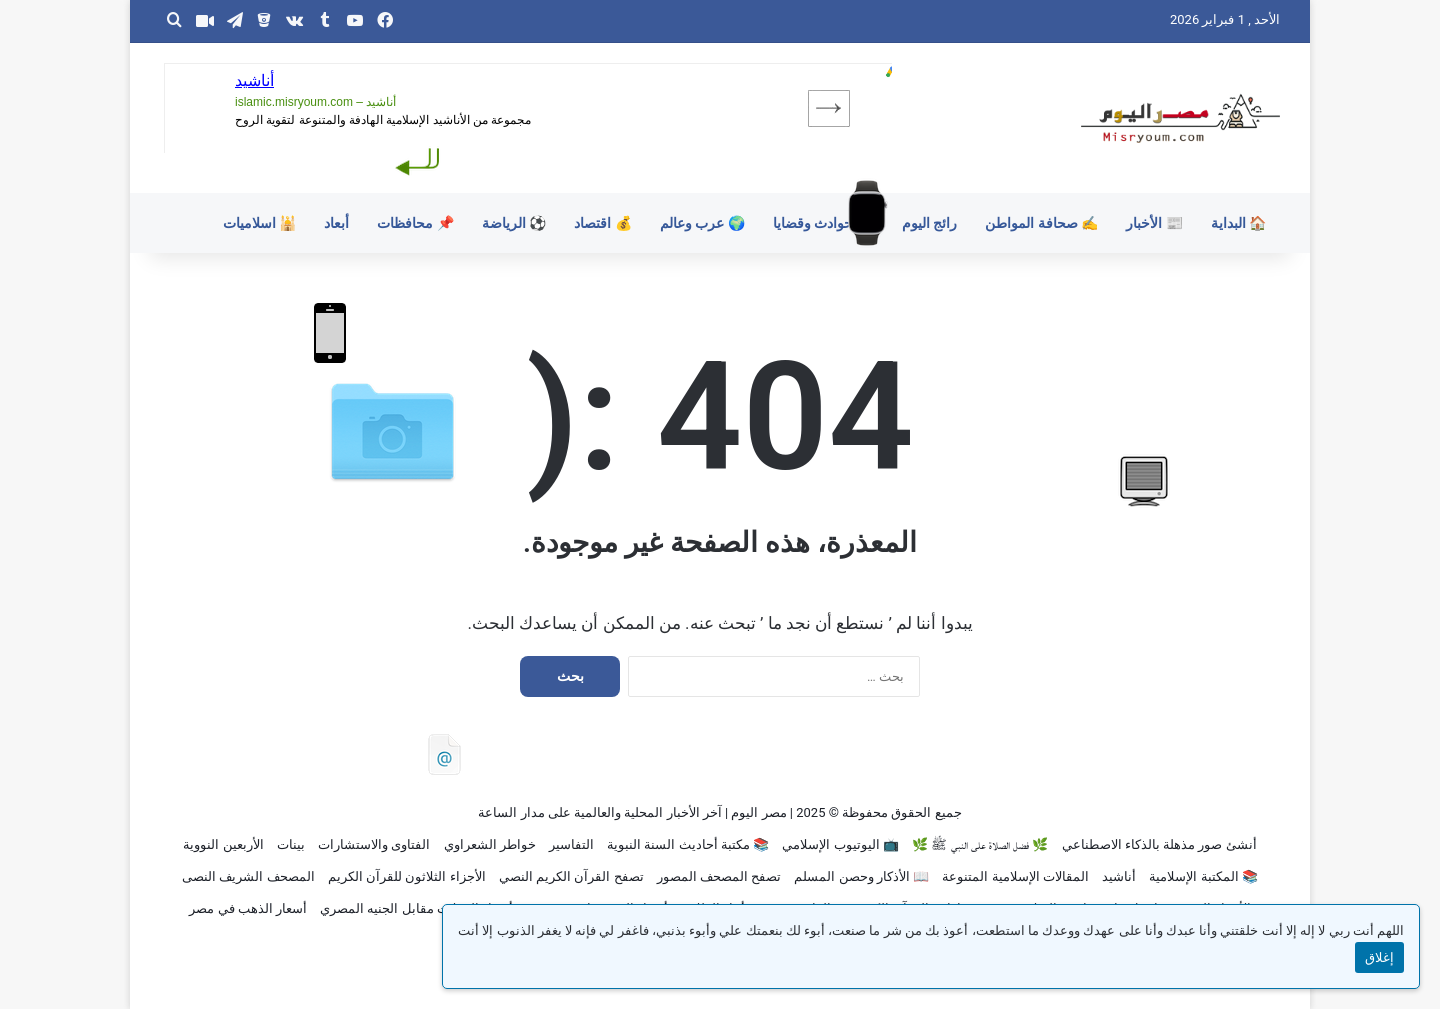 The width and height of the screenshot is (1440, 1009). What do you see at coordinates (867, 213) in the screenshot?
I see `apple watch series 10 device icon` at bounding box center [867, 213].